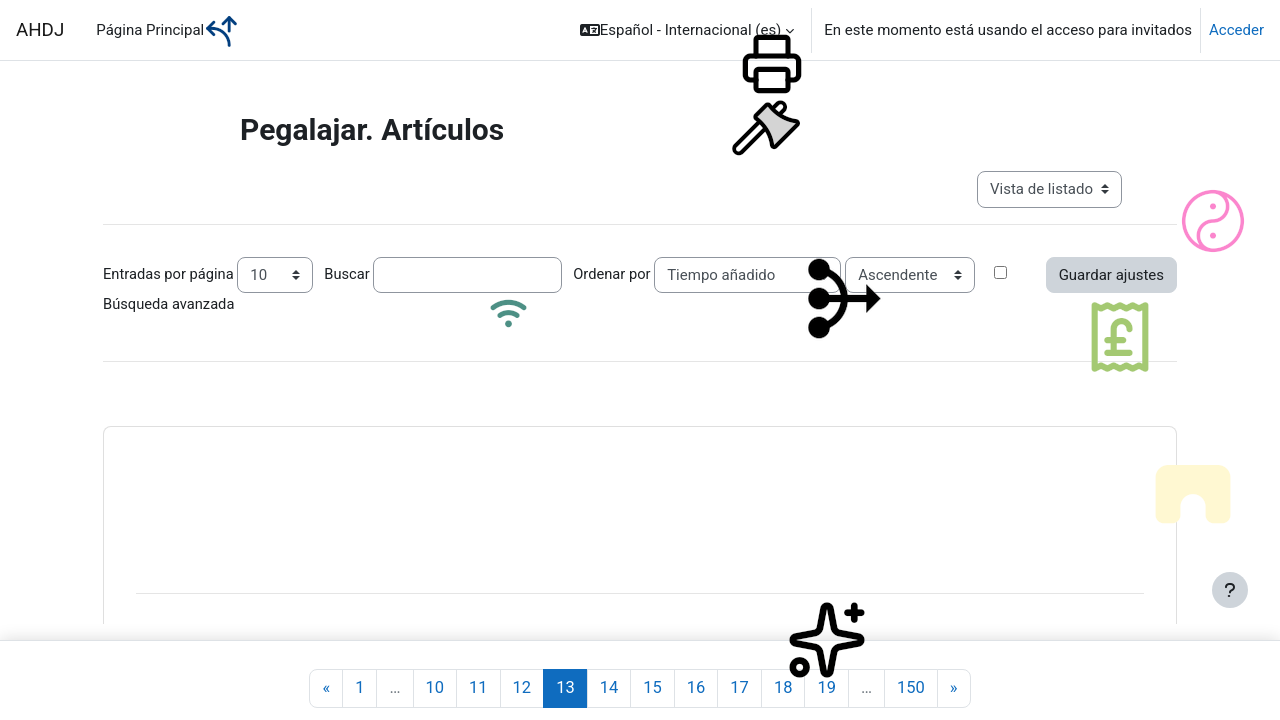 The width and height of the screenshot is (1280, 720). Describe the element at coordinates (221, 31) in the screenshot. I see `take the left ramp or exit` at that location.